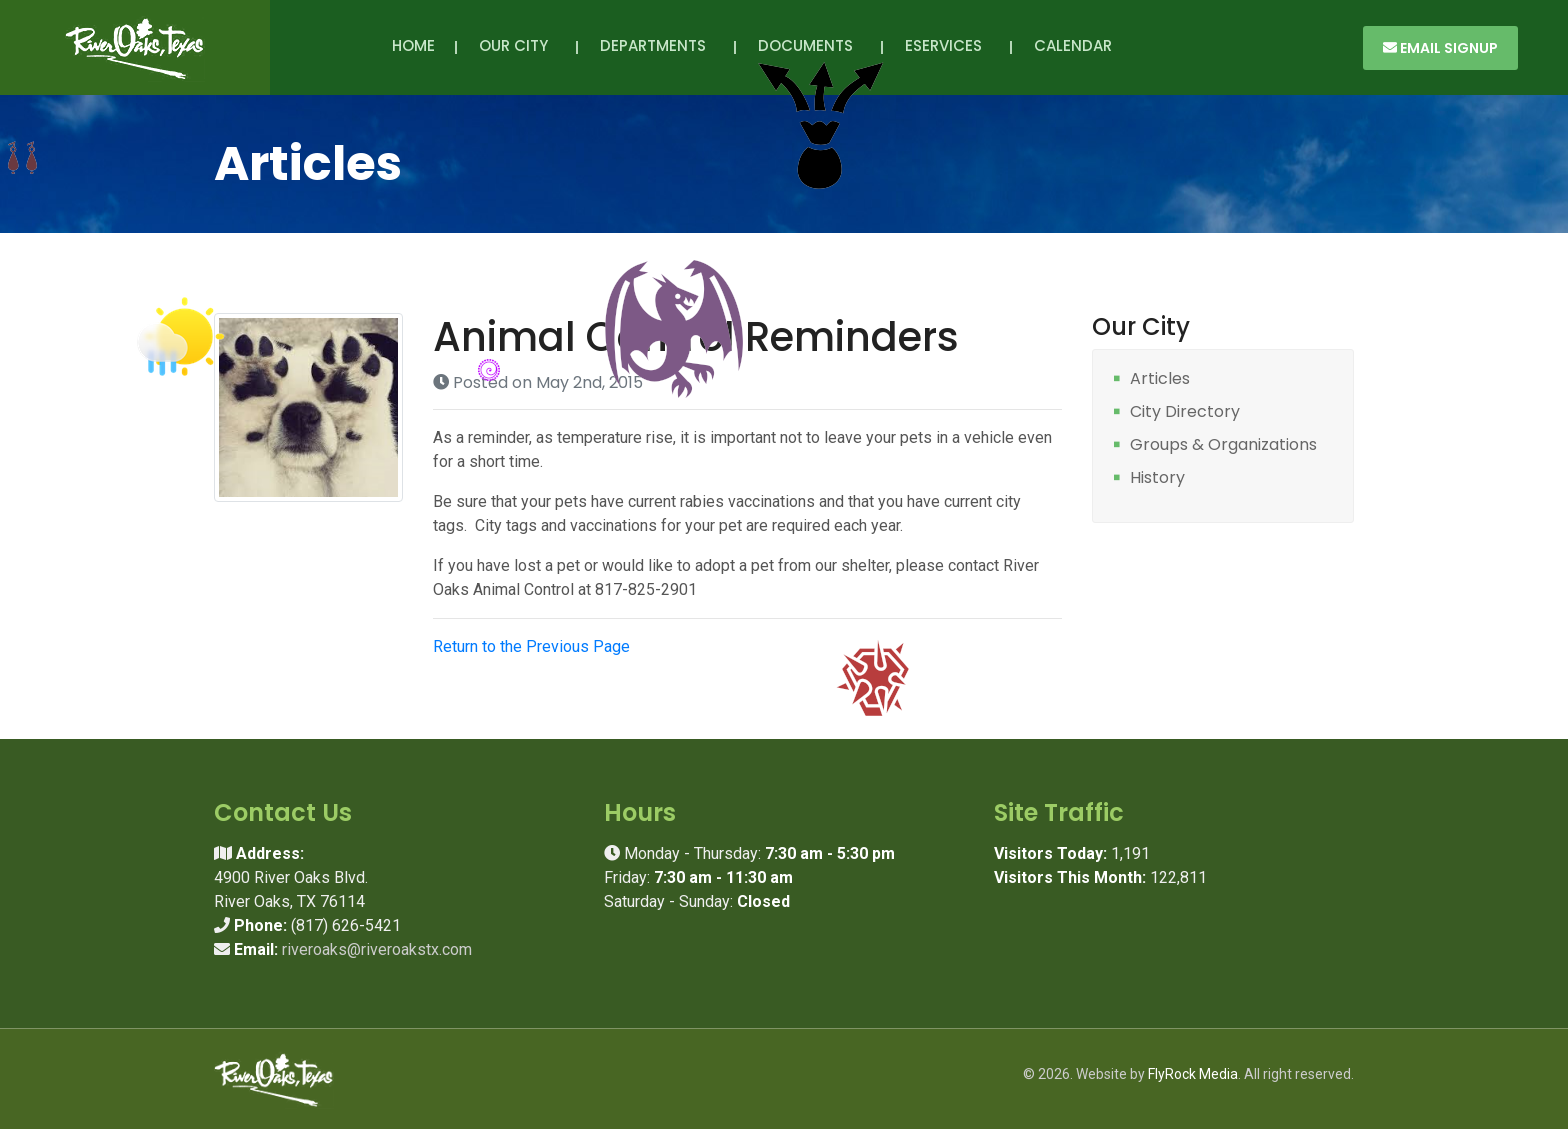 The width and height of the screenshot is (1568, 1129). Describe the element at coordinates (180, 336) in the screenshot. I see `indicates rainy weather with daytime sun breaks` at that location.